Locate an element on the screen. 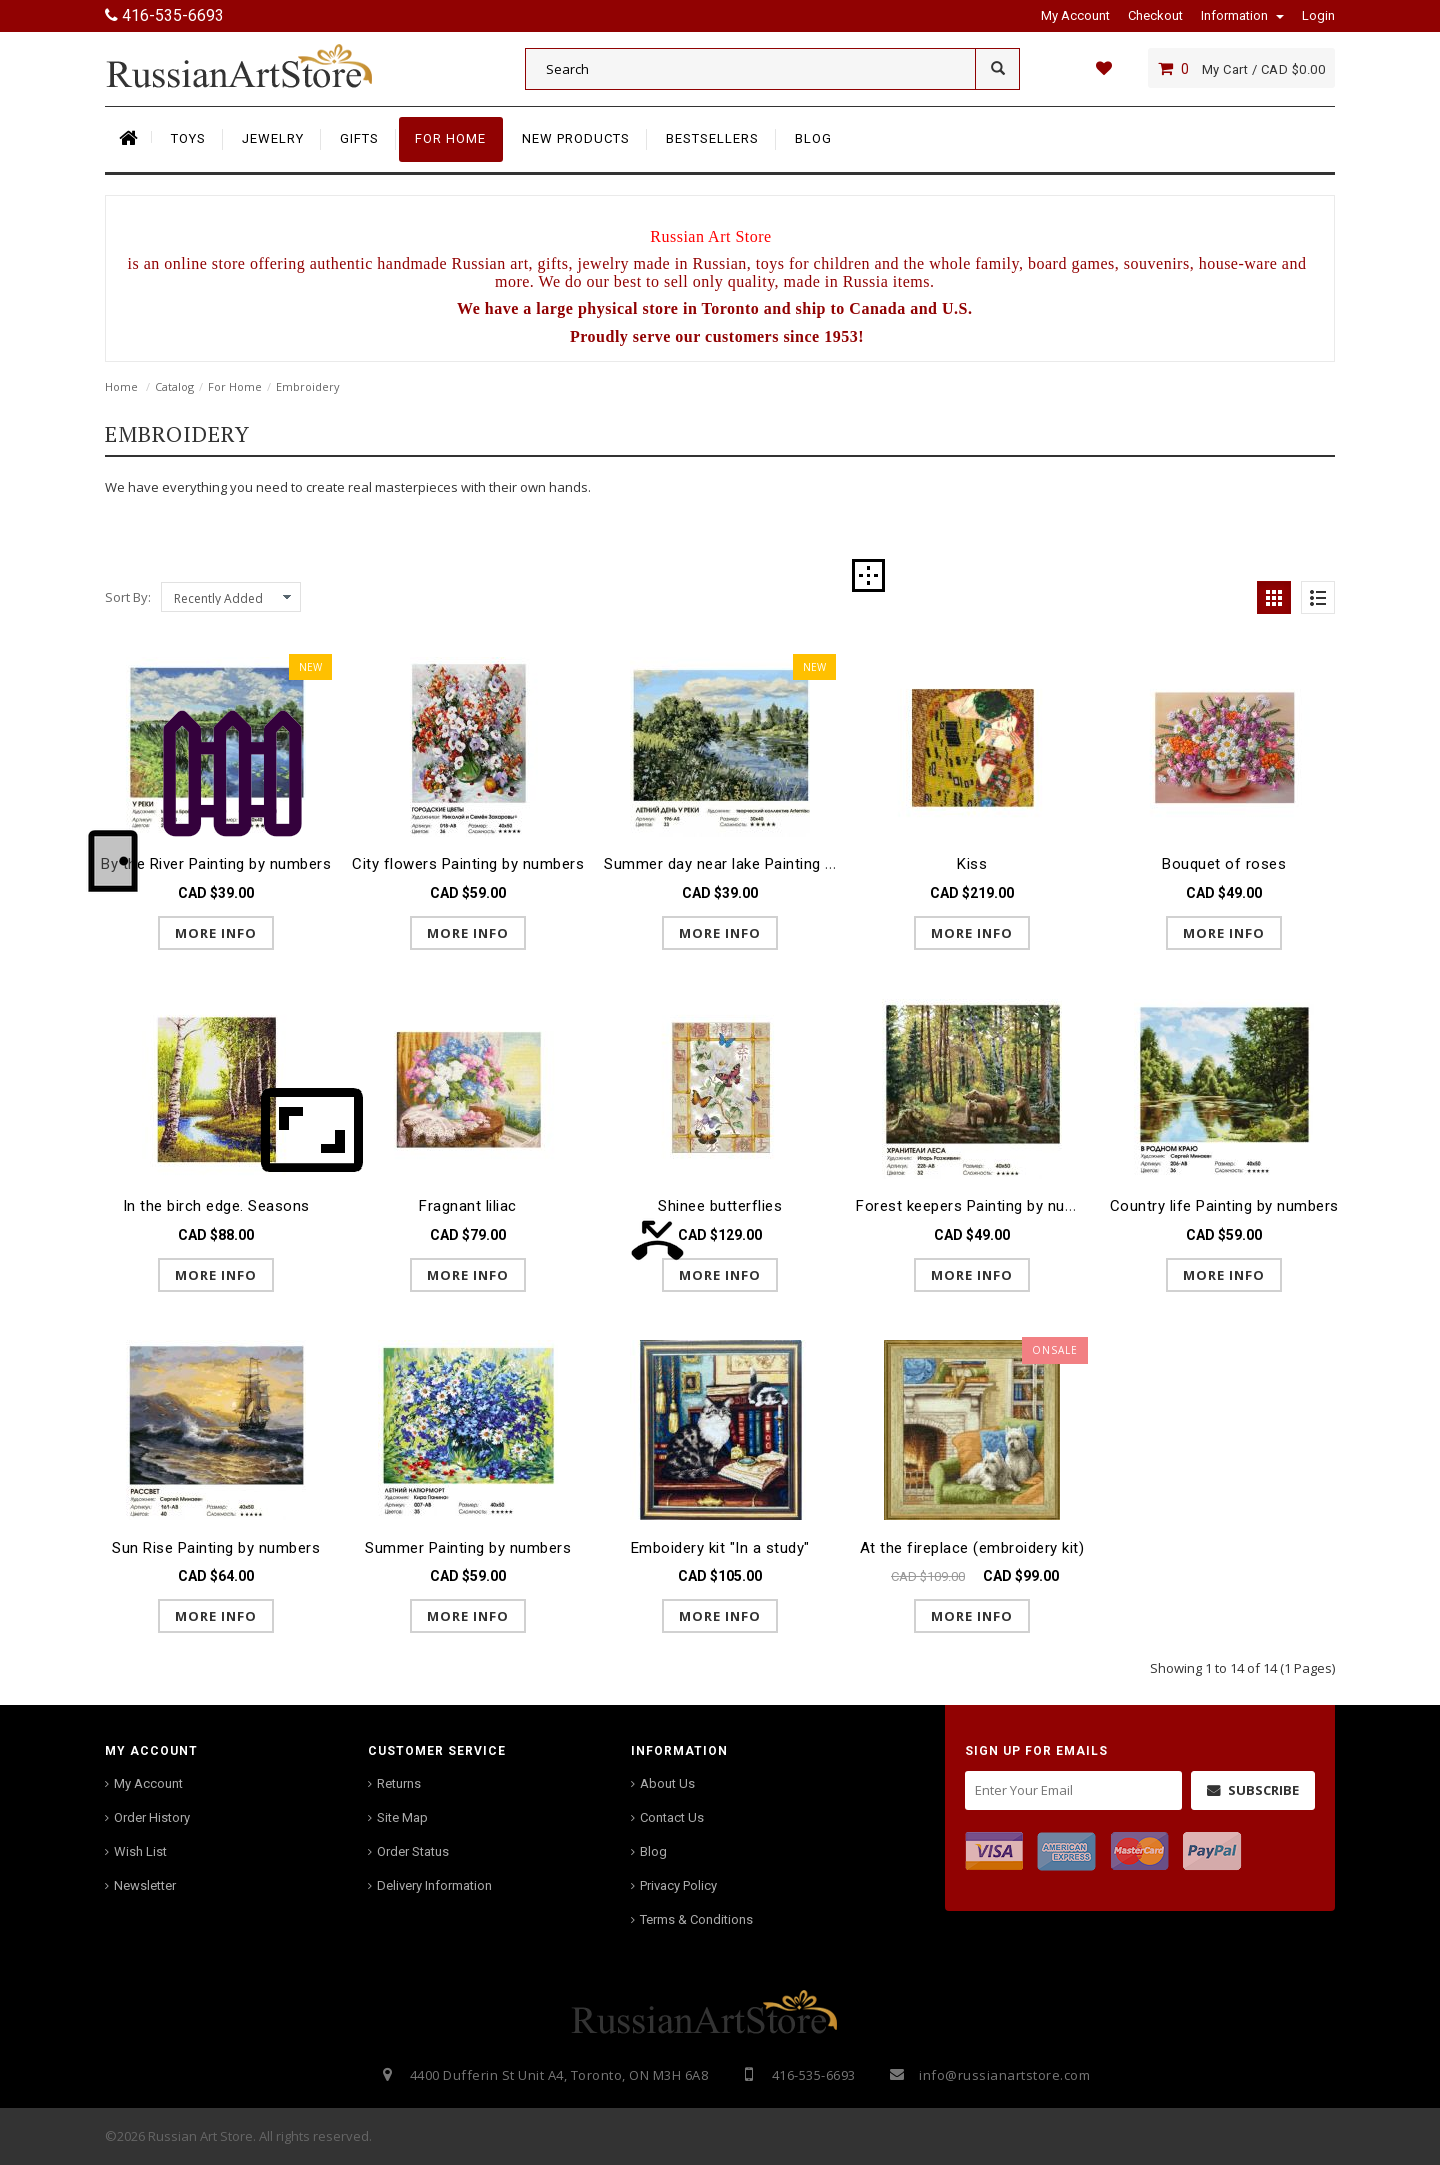 The width and height of the screenshot is (1440, 2165). indicates a missed phone call is located at coordinates (657, 1240).